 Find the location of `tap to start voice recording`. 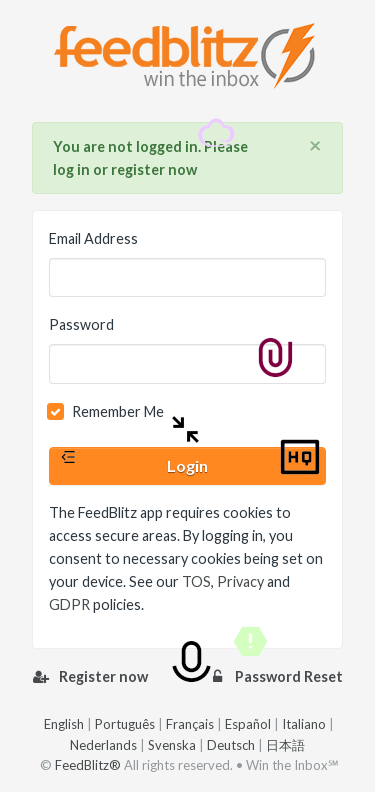

tap to start voice recording is located at coordinates (191, 662).